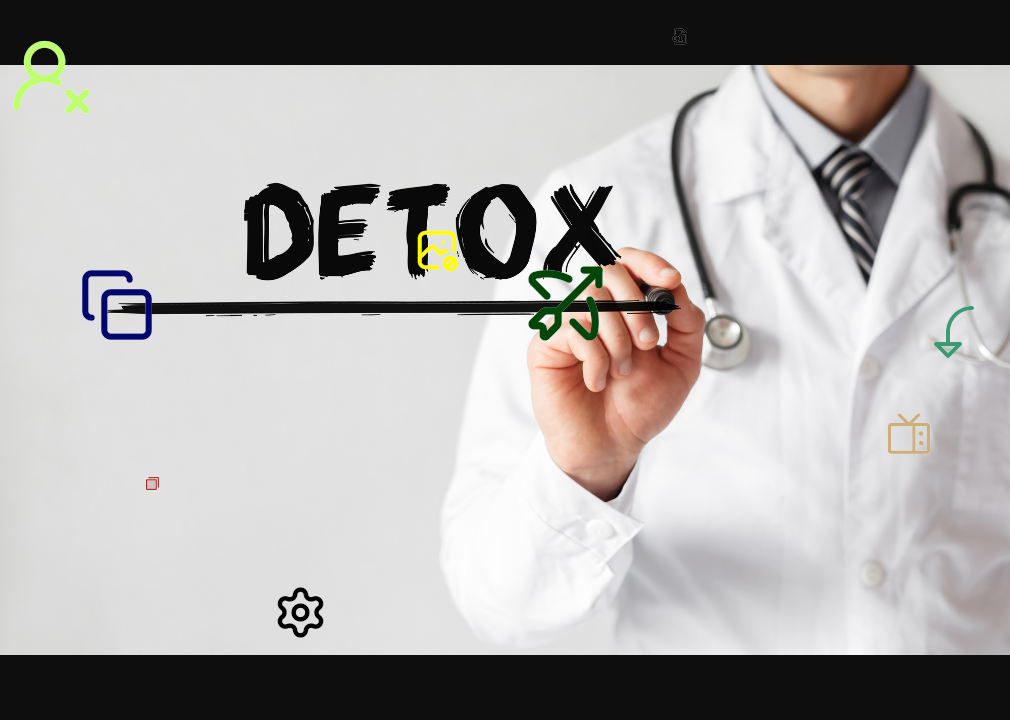 This screenshot has height=720, width=1010. Describe the element at coordinates (680, 36) in the screenshot. I see `view a binary or data file` at that location.